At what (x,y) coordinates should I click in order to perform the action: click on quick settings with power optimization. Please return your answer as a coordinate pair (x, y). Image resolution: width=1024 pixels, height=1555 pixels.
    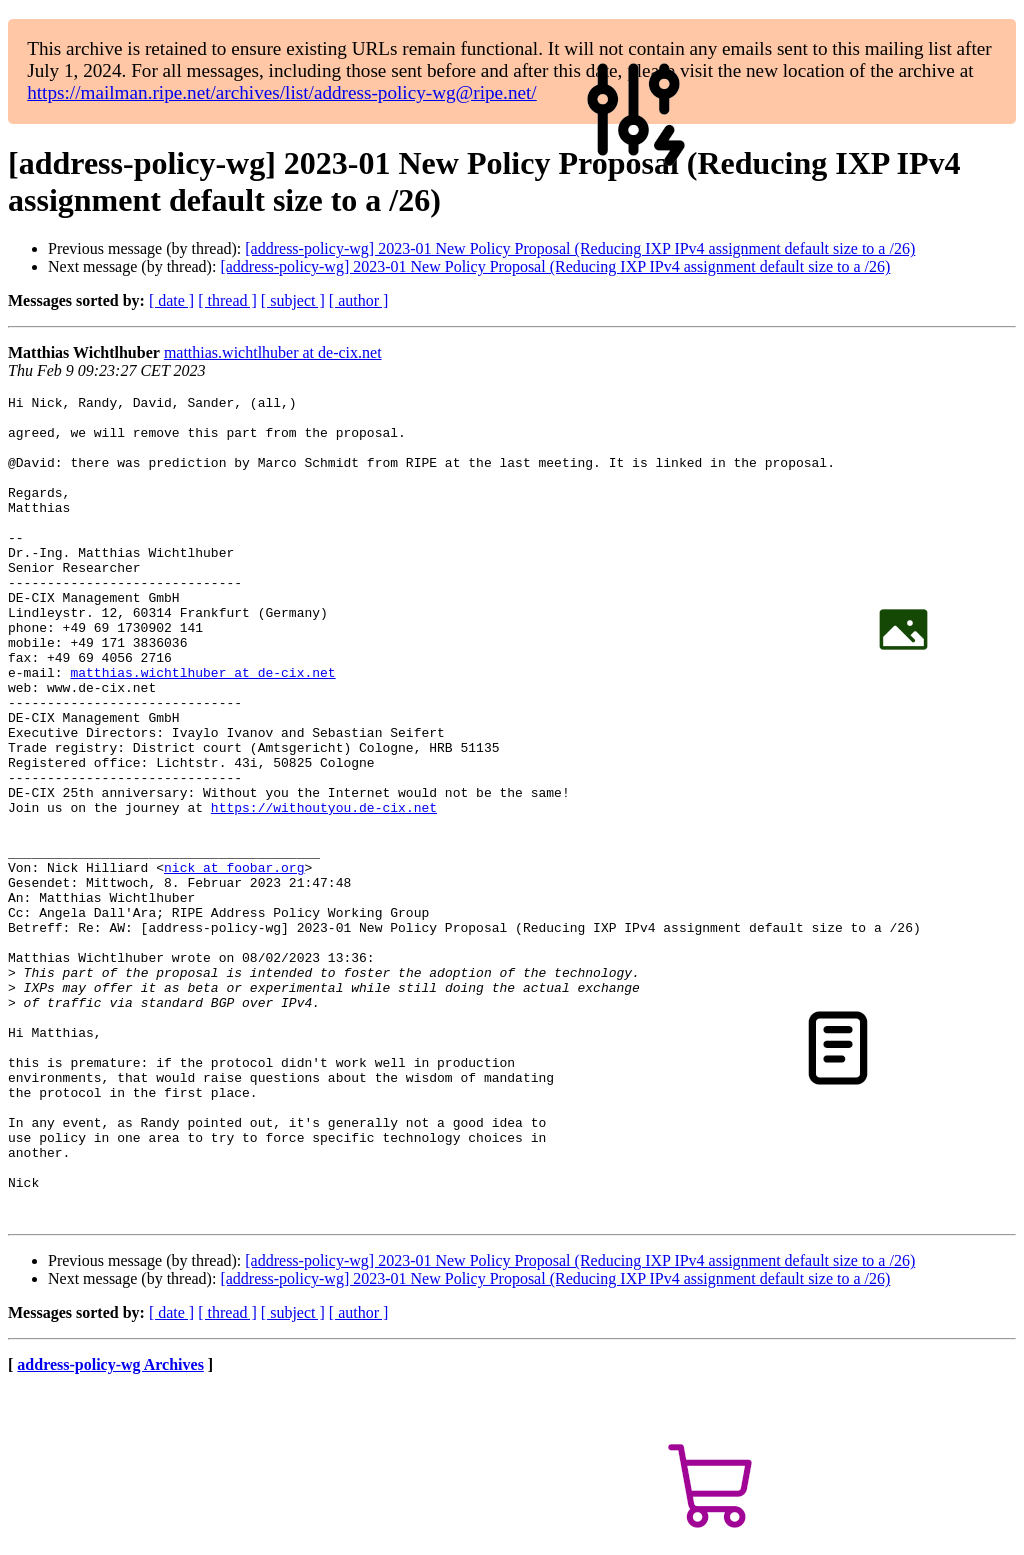
    Looking at the image, I should click on (633, 109).